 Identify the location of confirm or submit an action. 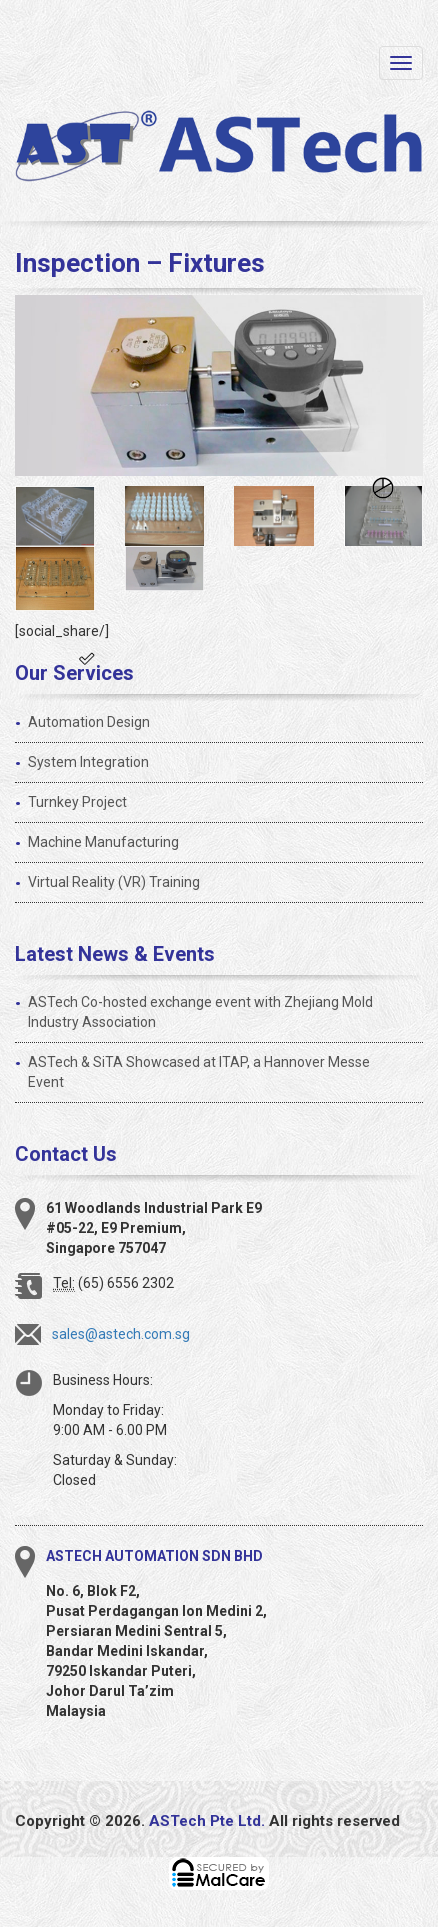
(86, 658).